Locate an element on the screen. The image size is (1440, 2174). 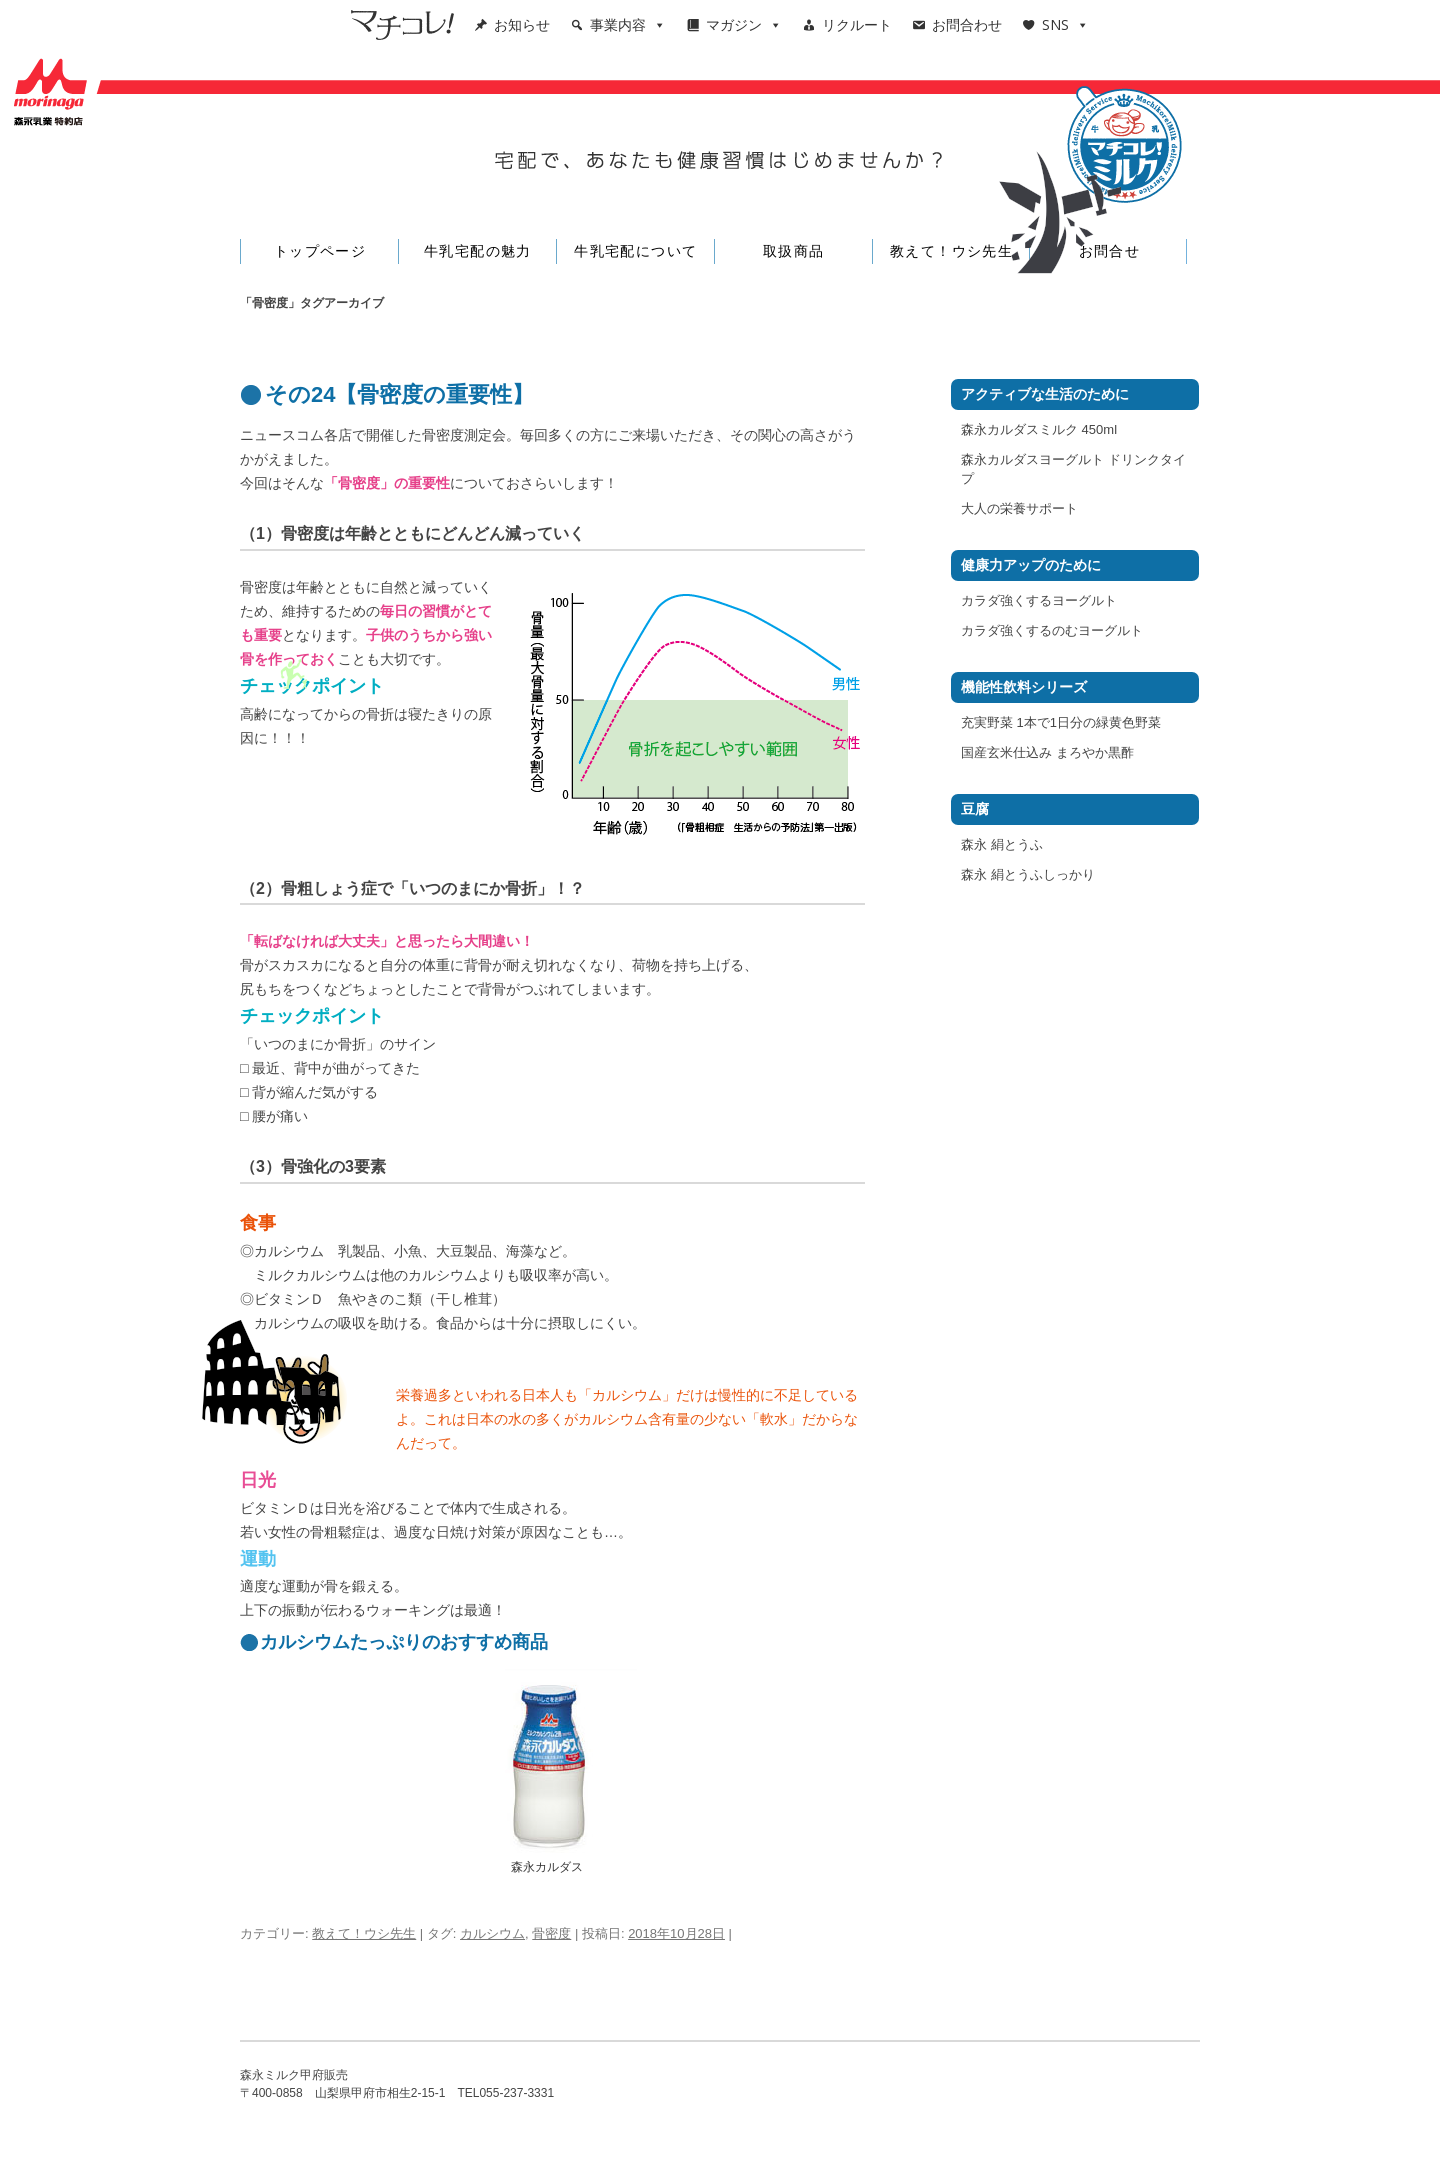
view historical landmarks or monuments is located at coordinates (271, 1372).